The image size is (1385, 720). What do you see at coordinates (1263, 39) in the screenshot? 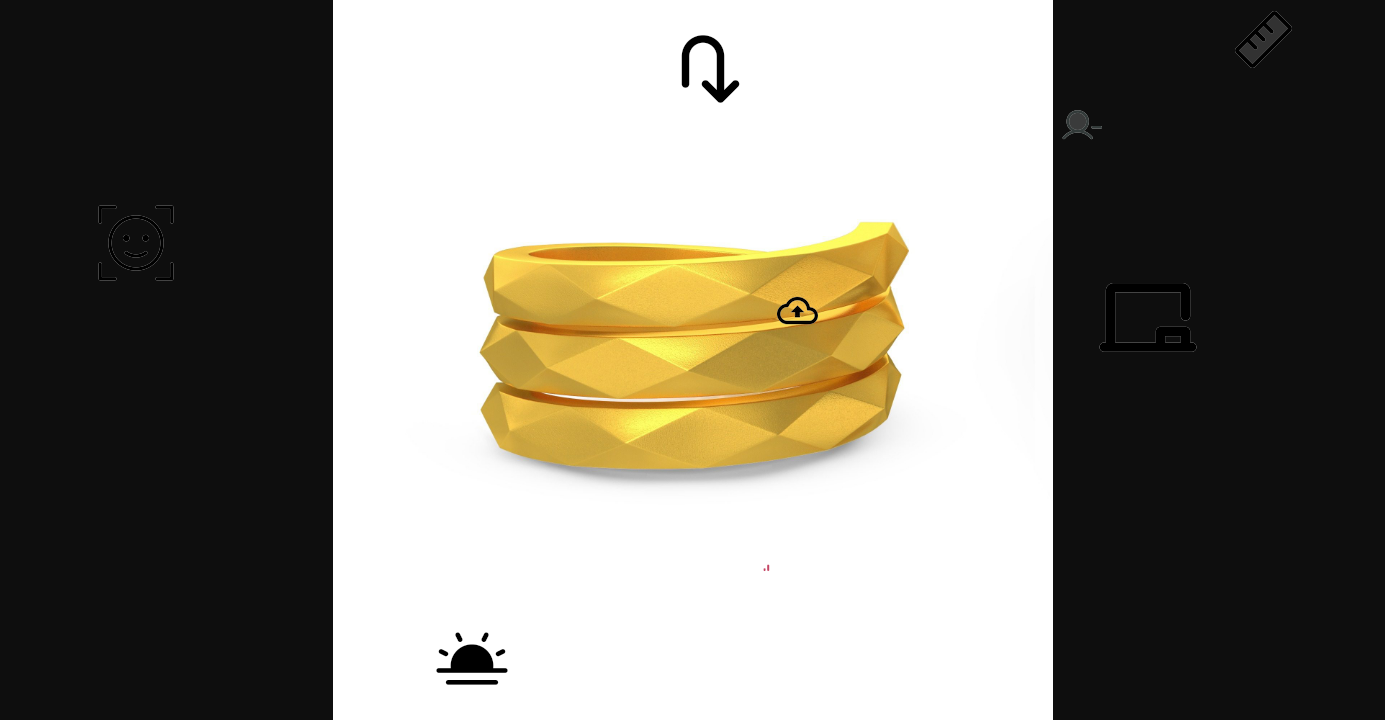
I see `access measurement tools` at bounding box center [1263, 39].